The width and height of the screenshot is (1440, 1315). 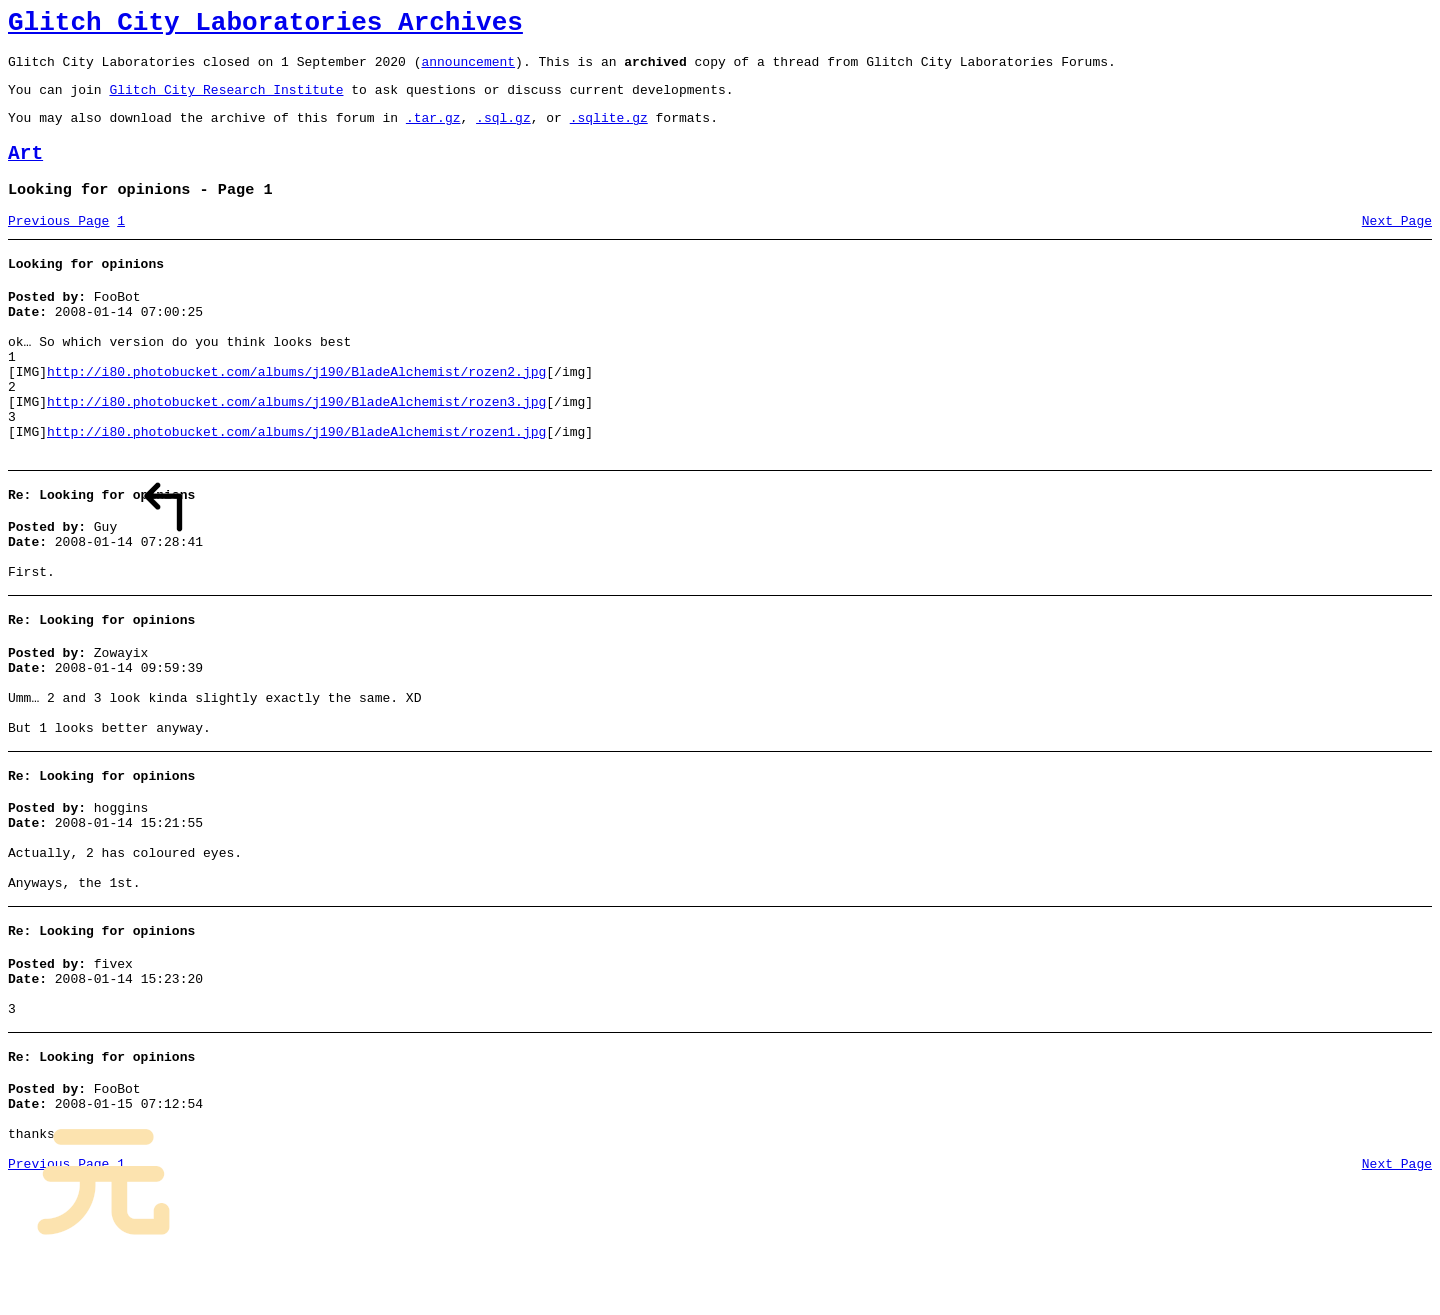 I want to click on undo or go back to previous action, so click(x=165, y=507).